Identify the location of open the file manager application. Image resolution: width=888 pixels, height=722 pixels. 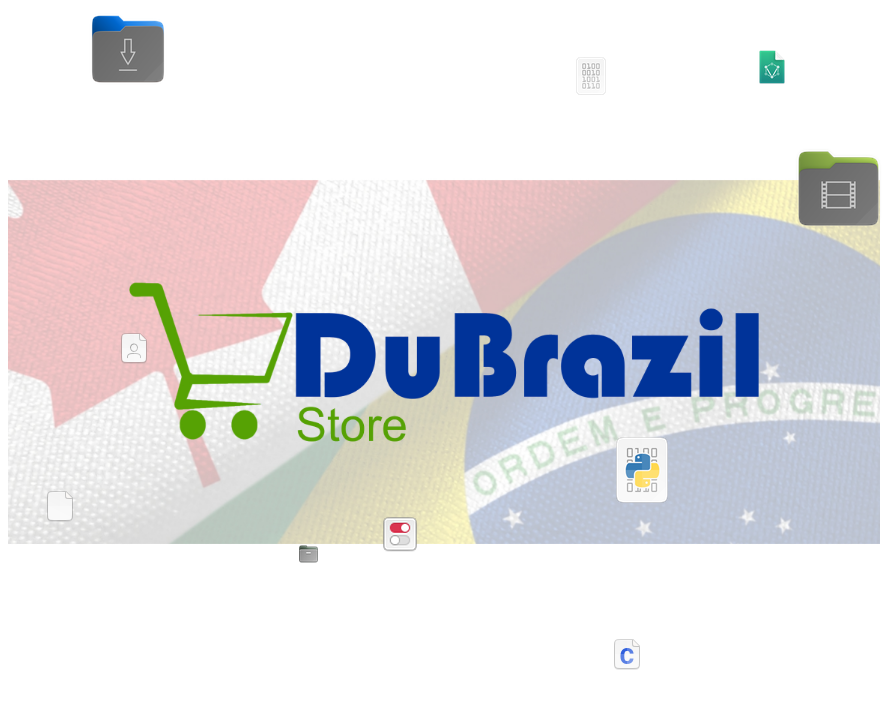
(308, 553).